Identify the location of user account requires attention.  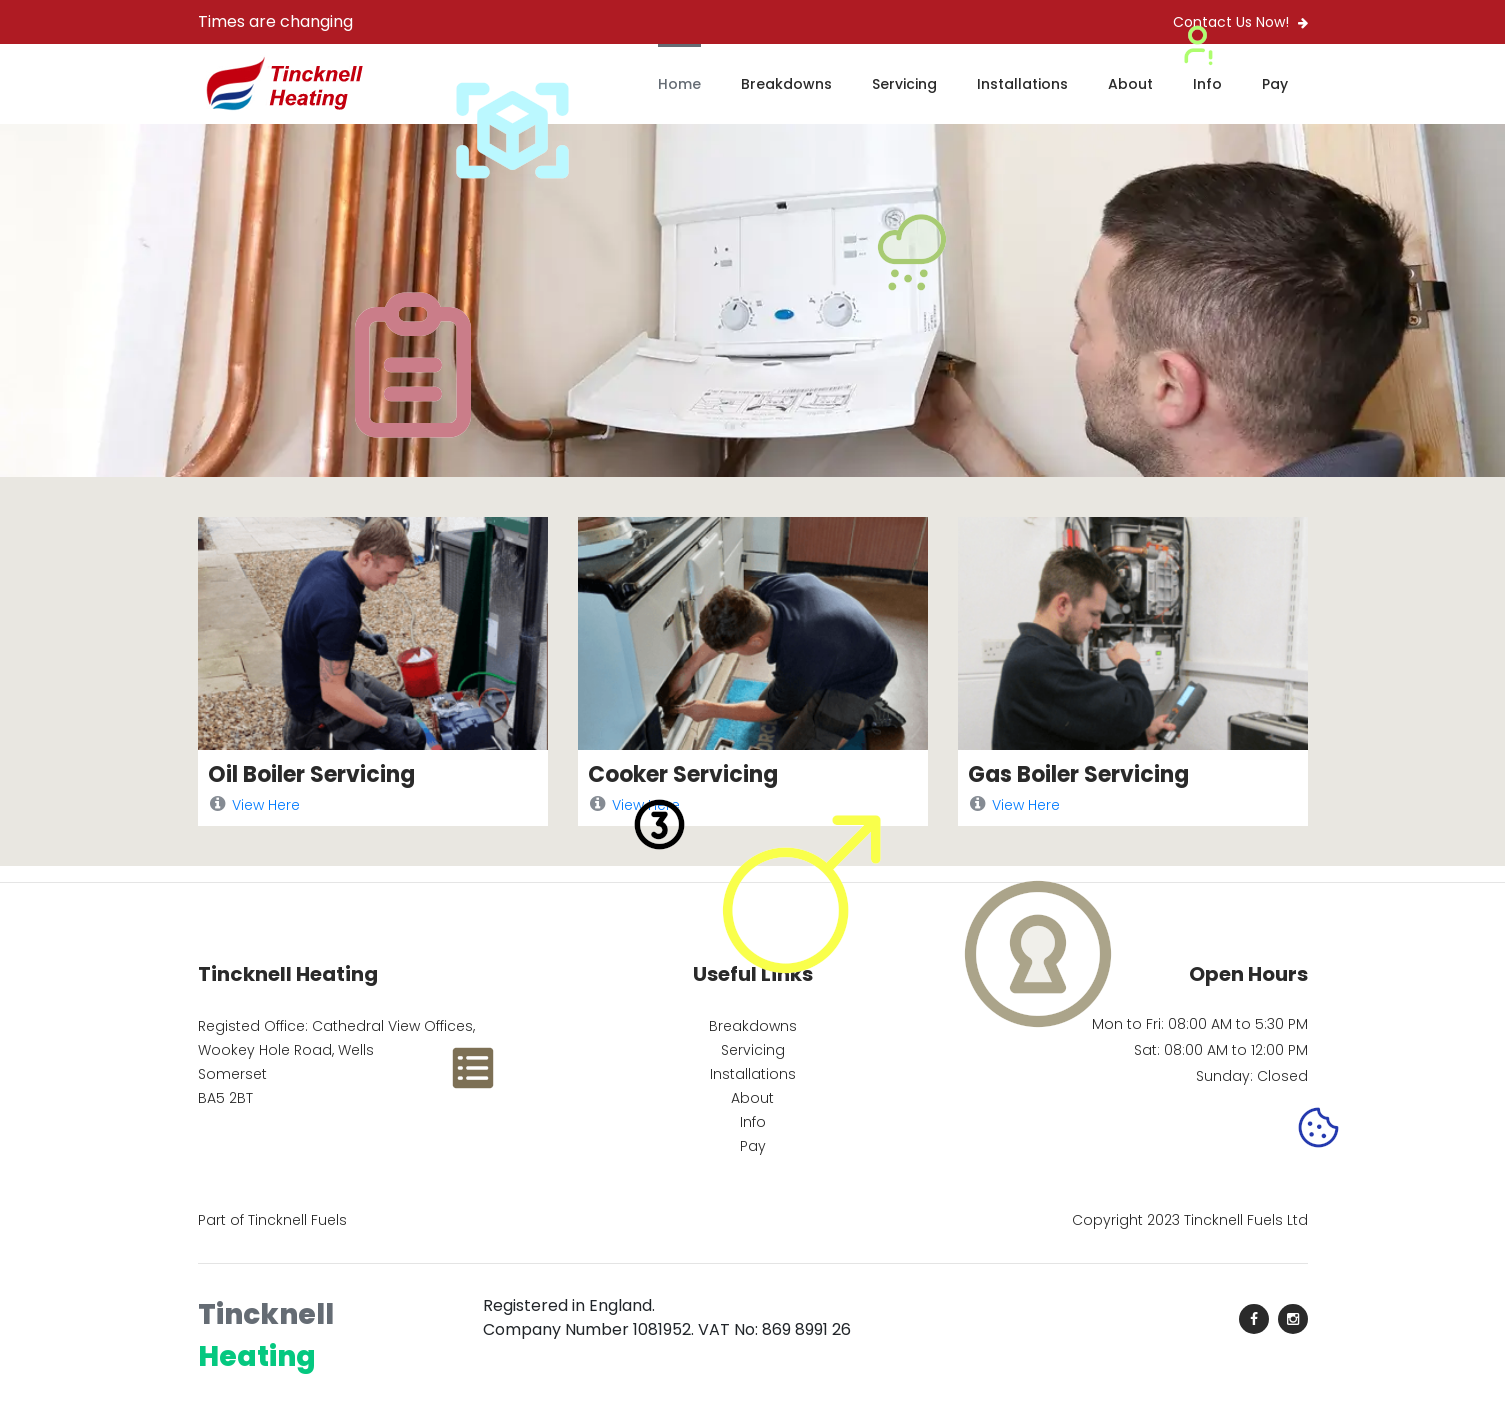
(1197, 44).